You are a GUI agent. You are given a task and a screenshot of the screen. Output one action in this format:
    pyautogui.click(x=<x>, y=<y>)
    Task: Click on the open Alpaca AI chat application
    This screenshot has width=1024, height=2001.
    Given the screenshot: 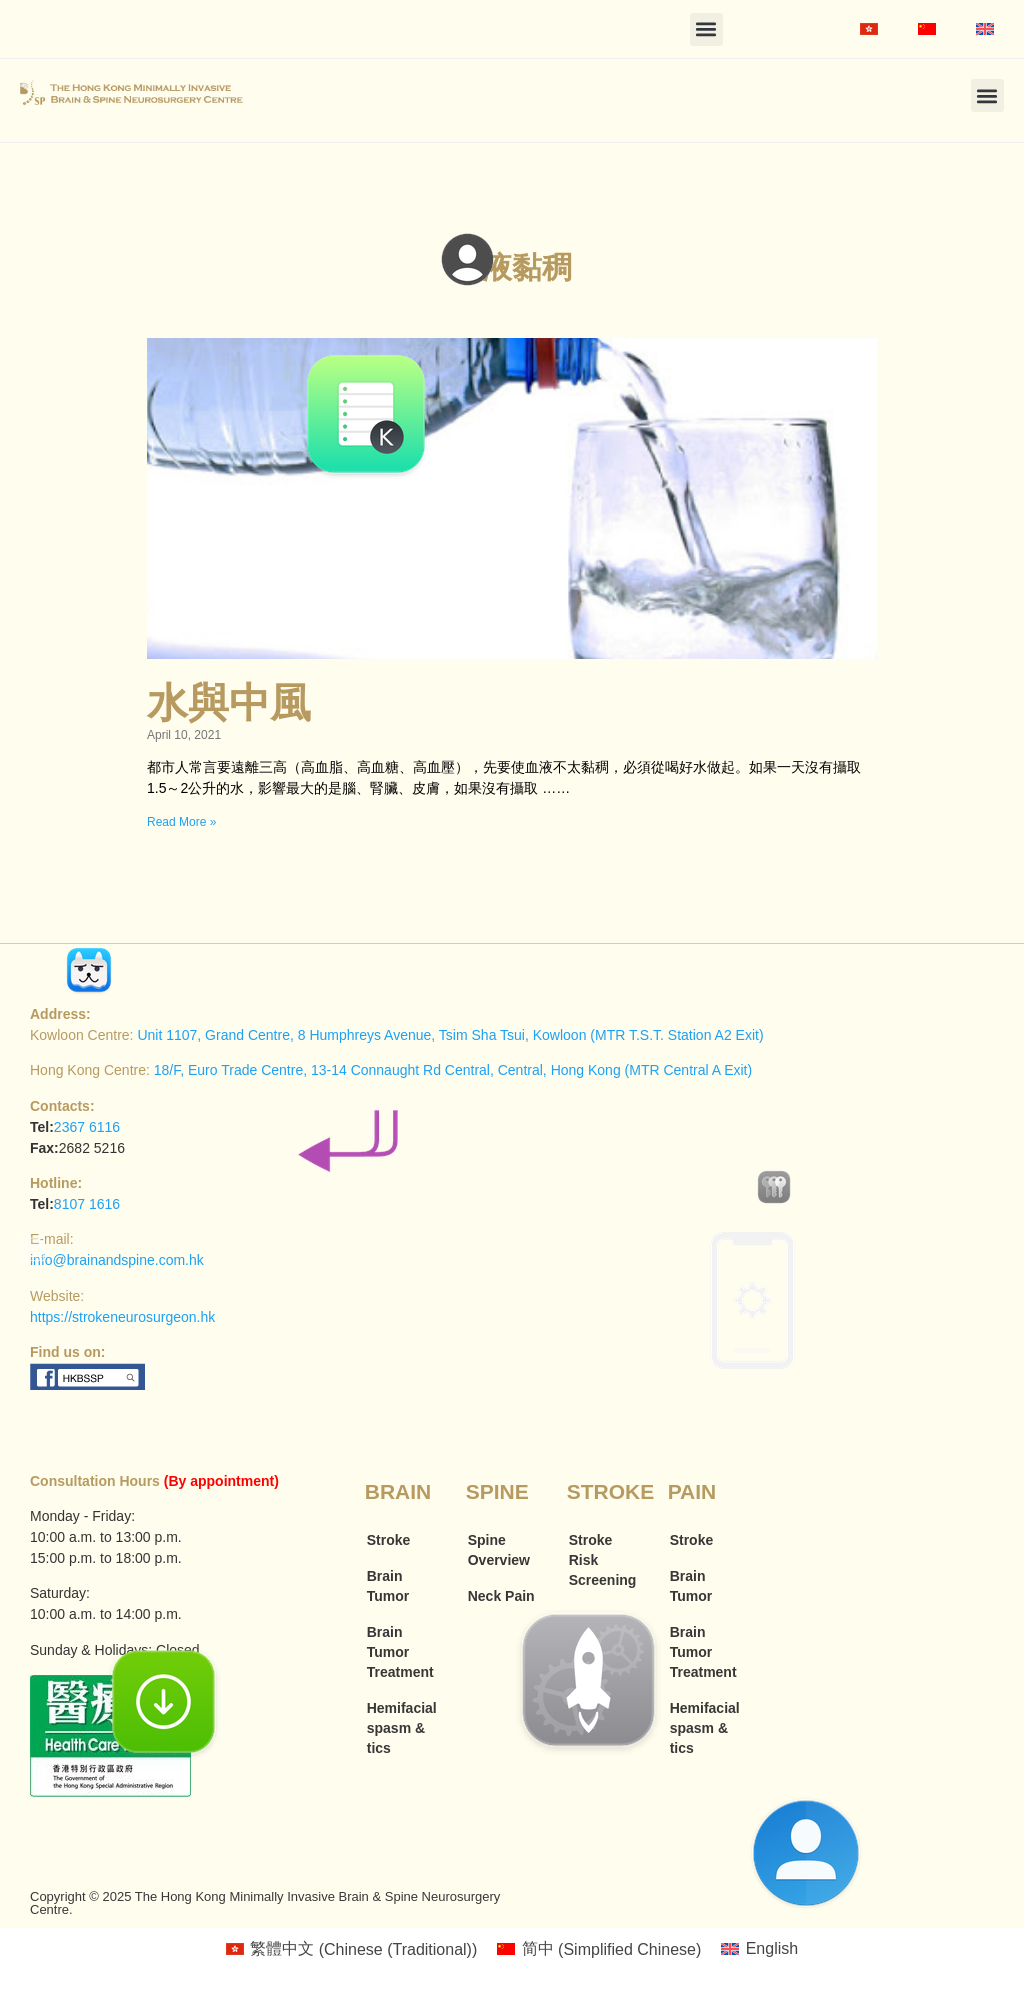 What is the action you would take?
    pyautogui.click(x=89, y=970)
    